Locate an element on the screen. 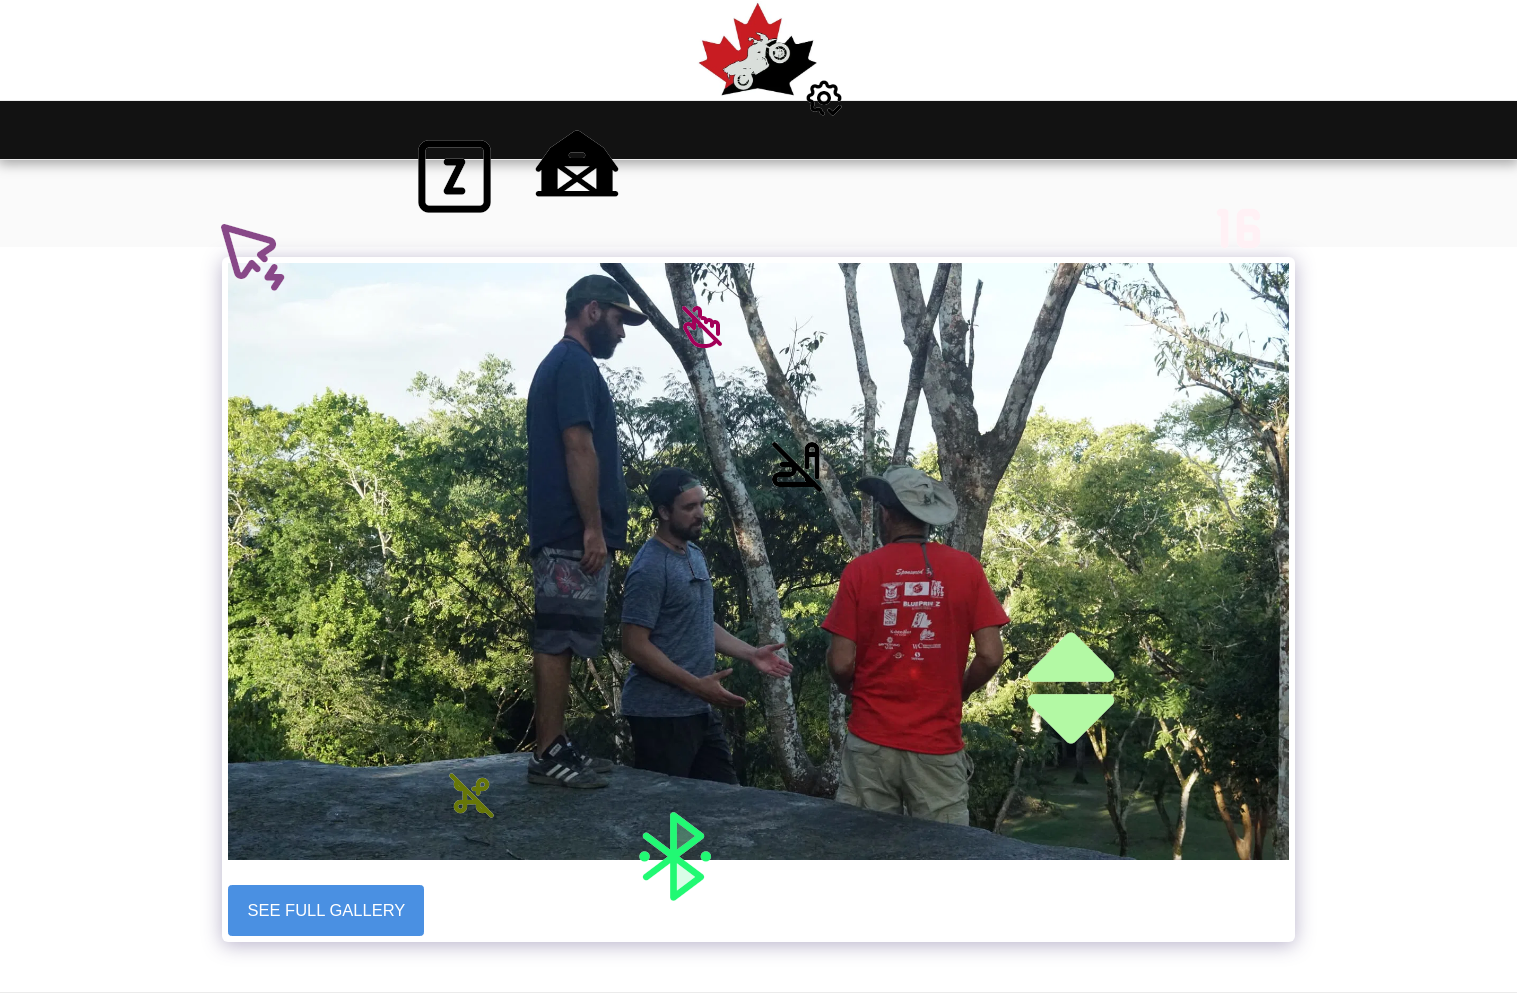 The height and width of the screenshot is (994, 1517). touch interaction disabled is located at coordinates (702, 326).